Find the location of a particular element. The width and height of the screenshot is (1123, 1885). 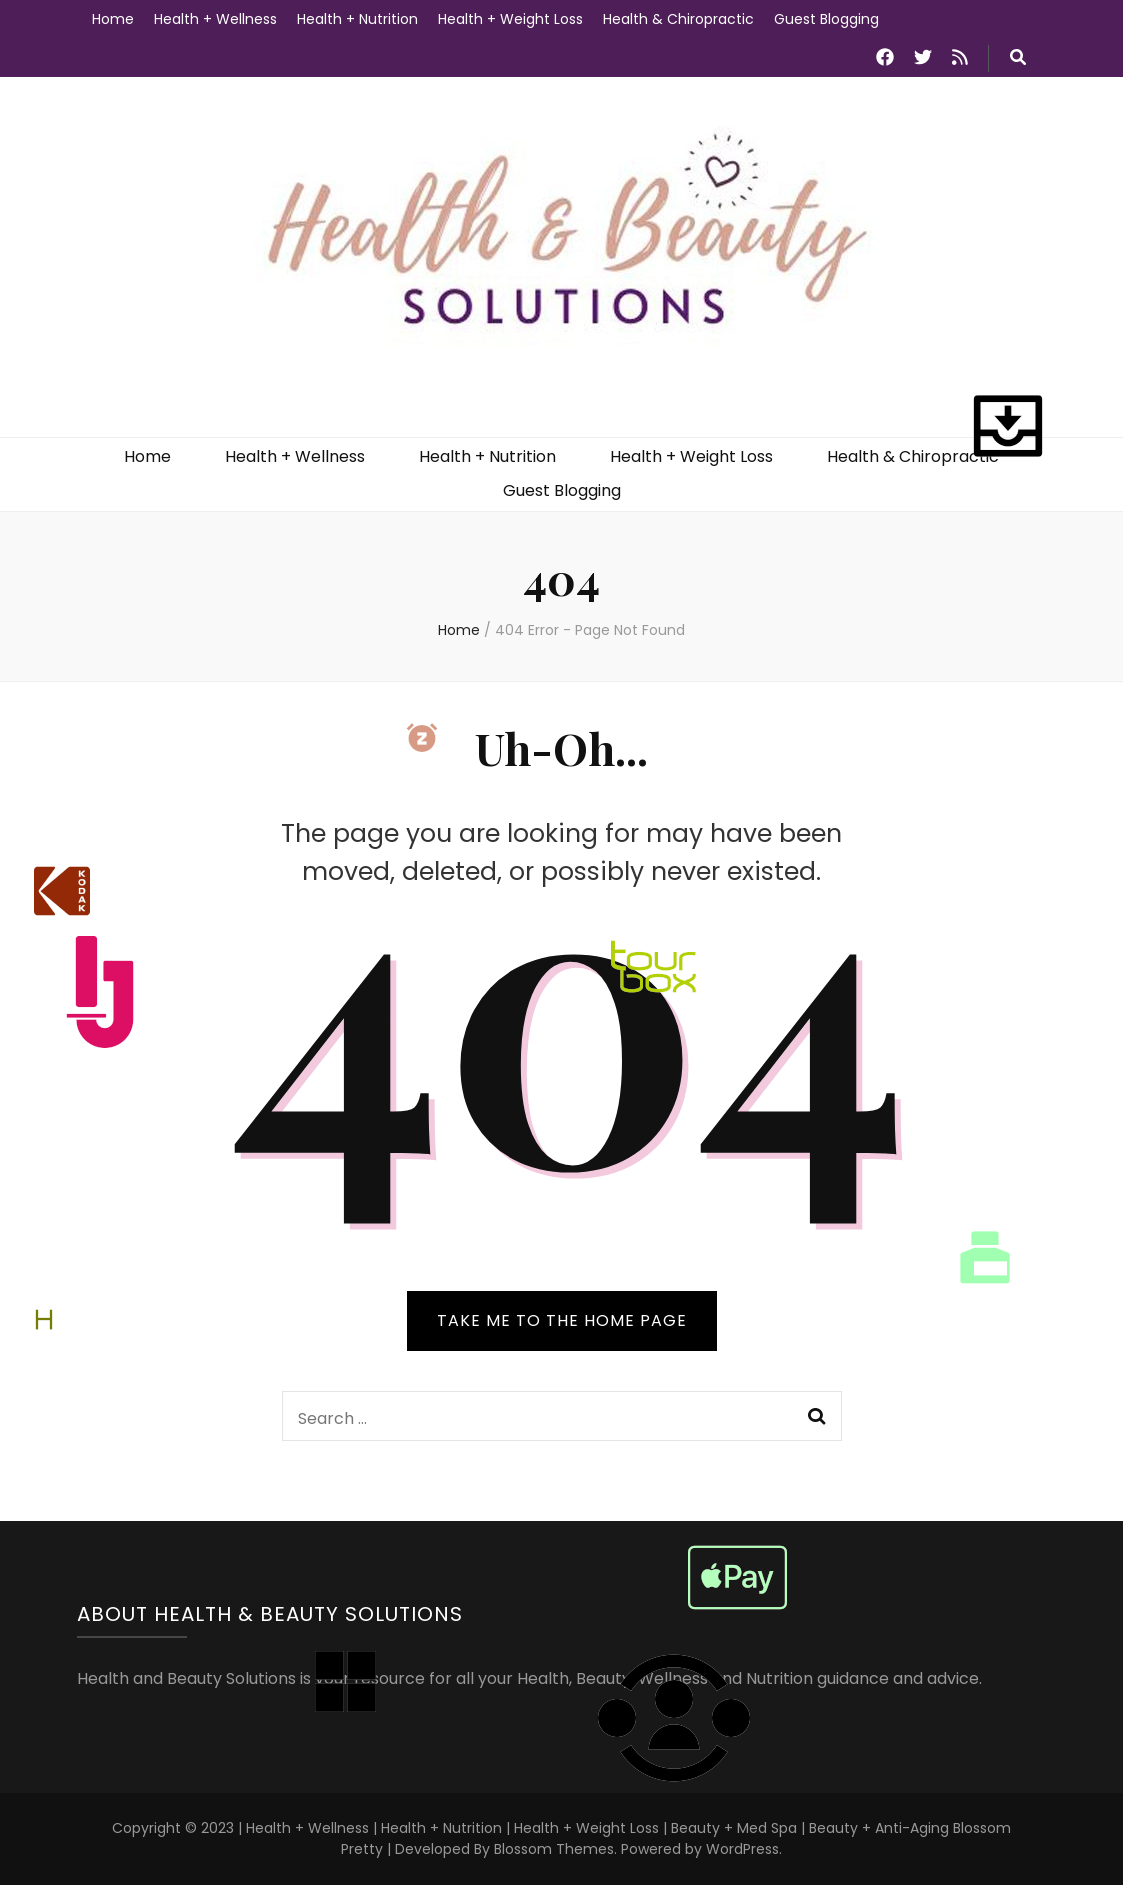

Kodak brand logo is located at coordinates (62, 891).